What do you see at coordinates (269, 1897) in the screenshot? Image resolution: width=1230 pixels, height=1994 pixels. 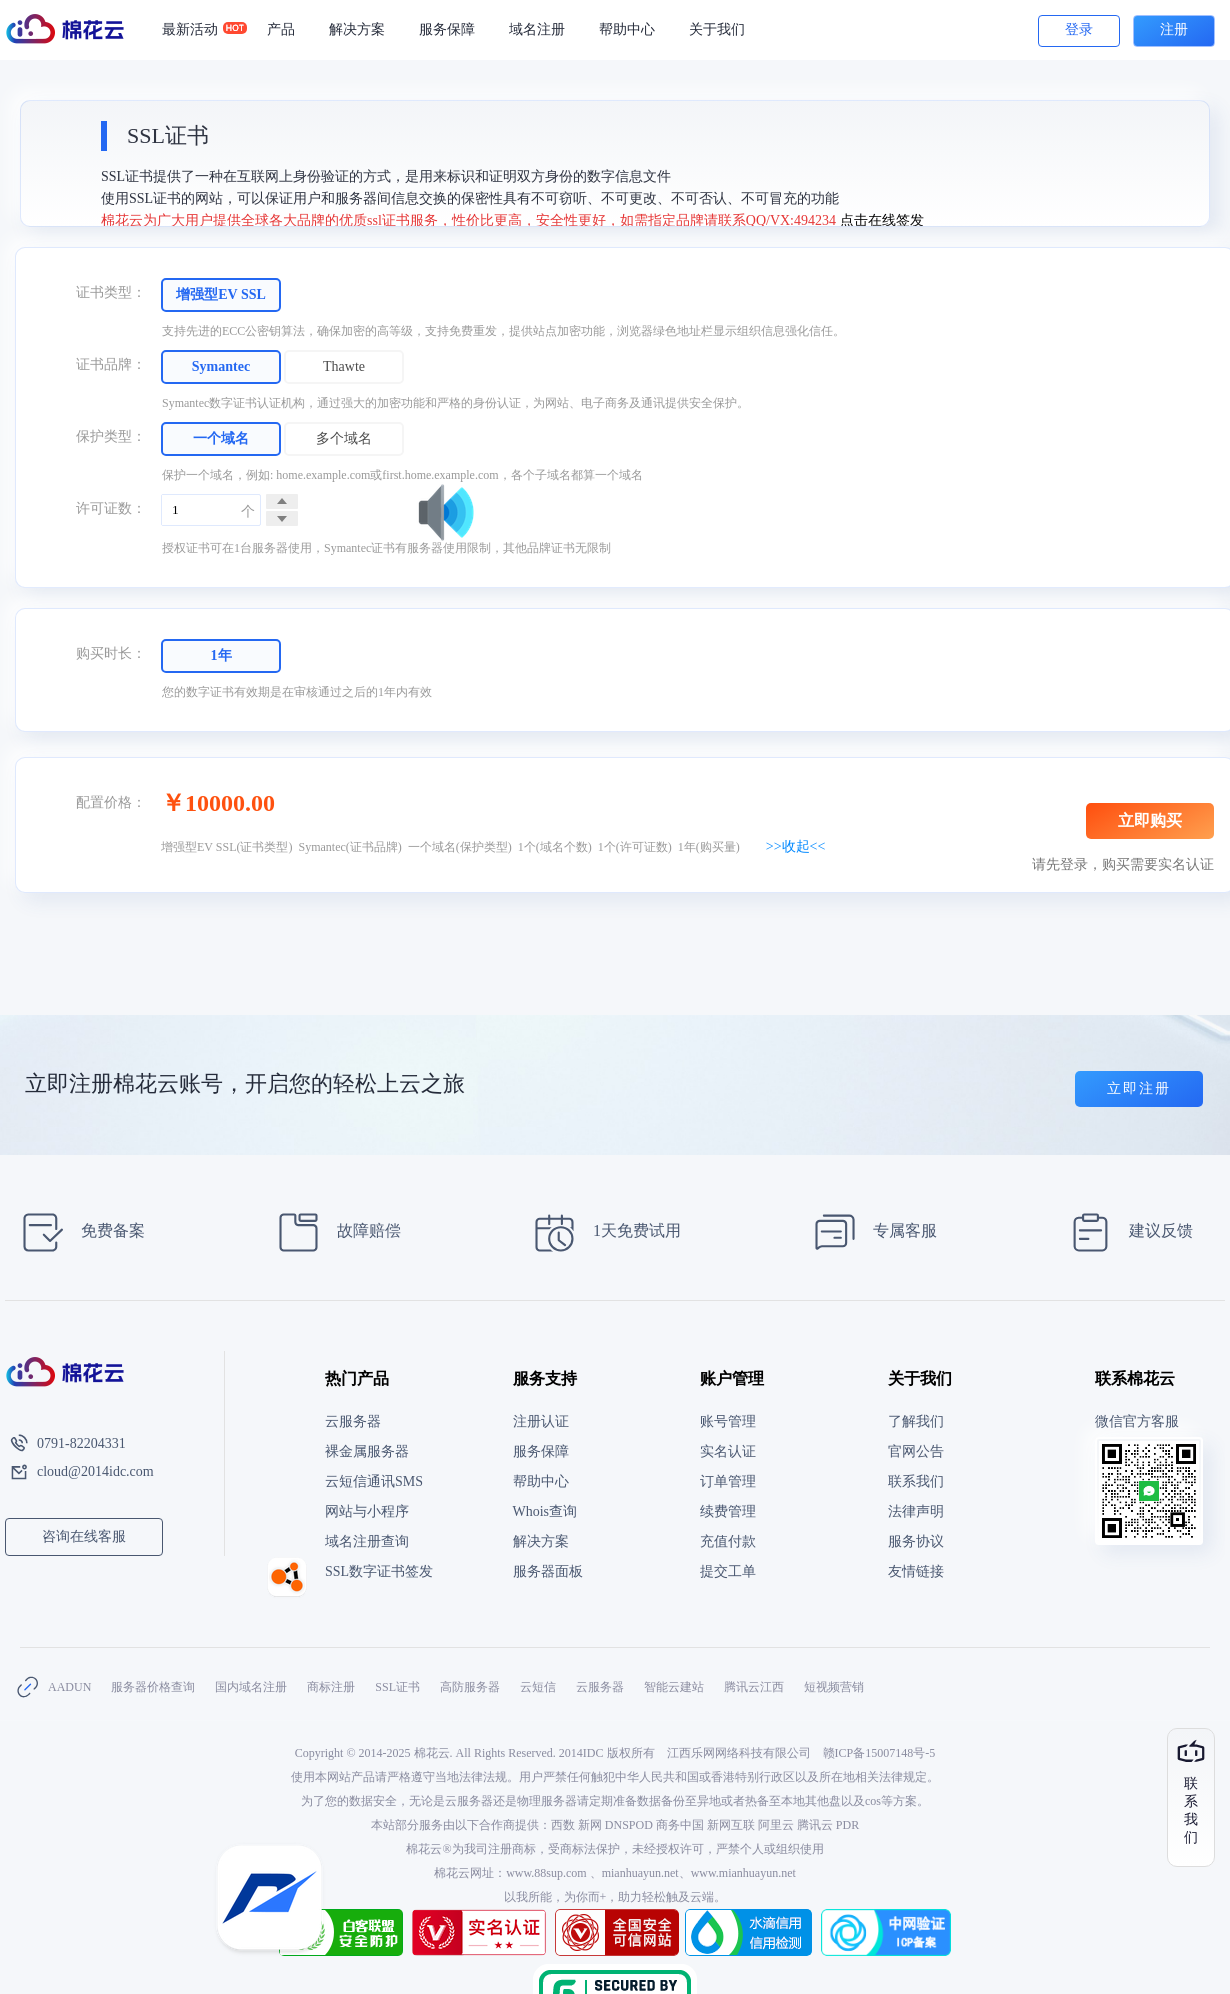 I see `launch need for speed nitro racing game` at bounding box center [269, 1897].